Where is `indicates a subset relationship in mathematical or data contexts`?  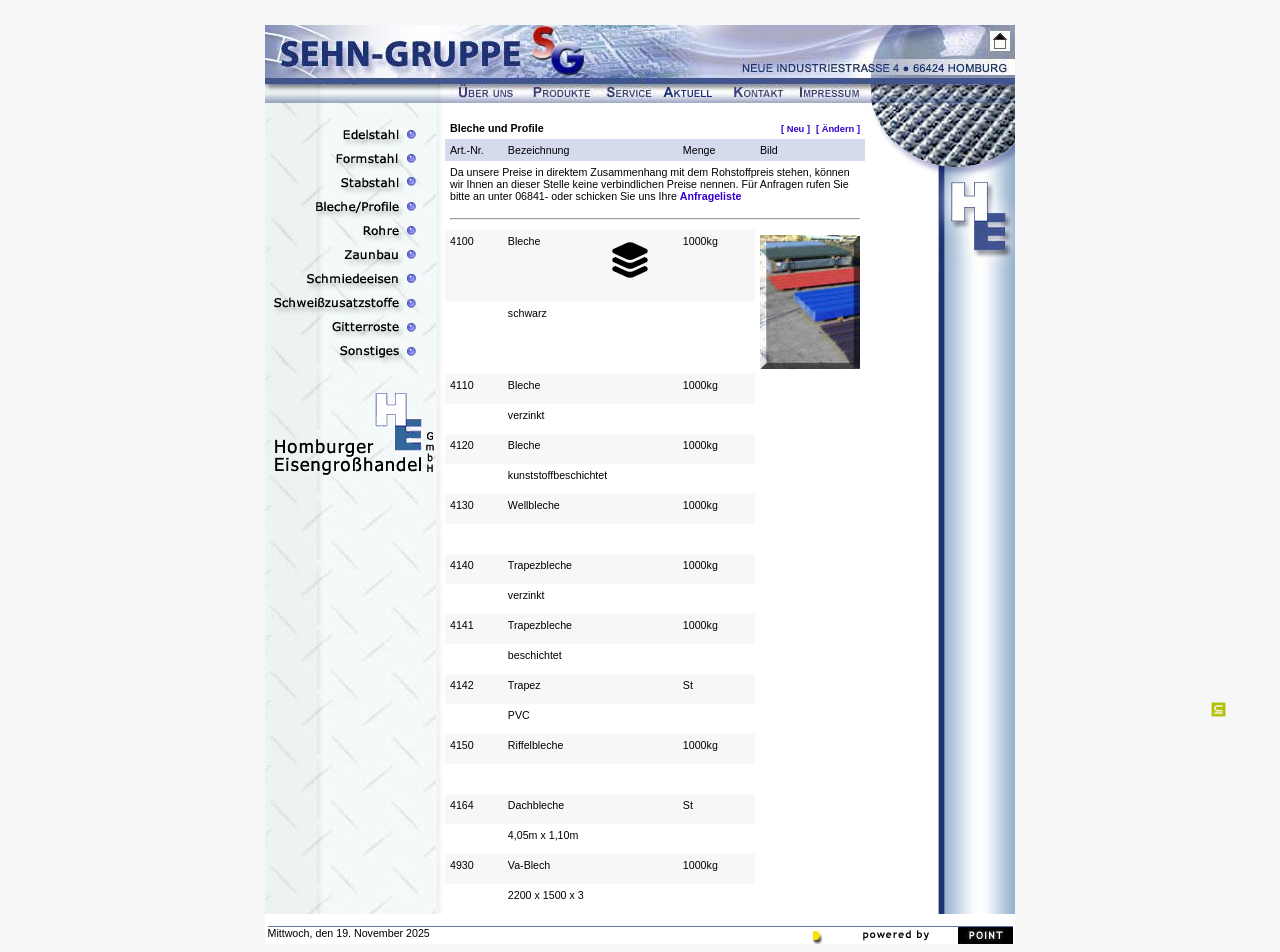 indicates a subset relationship in mathematical or data contexts is located at coordinates (1218, 709).